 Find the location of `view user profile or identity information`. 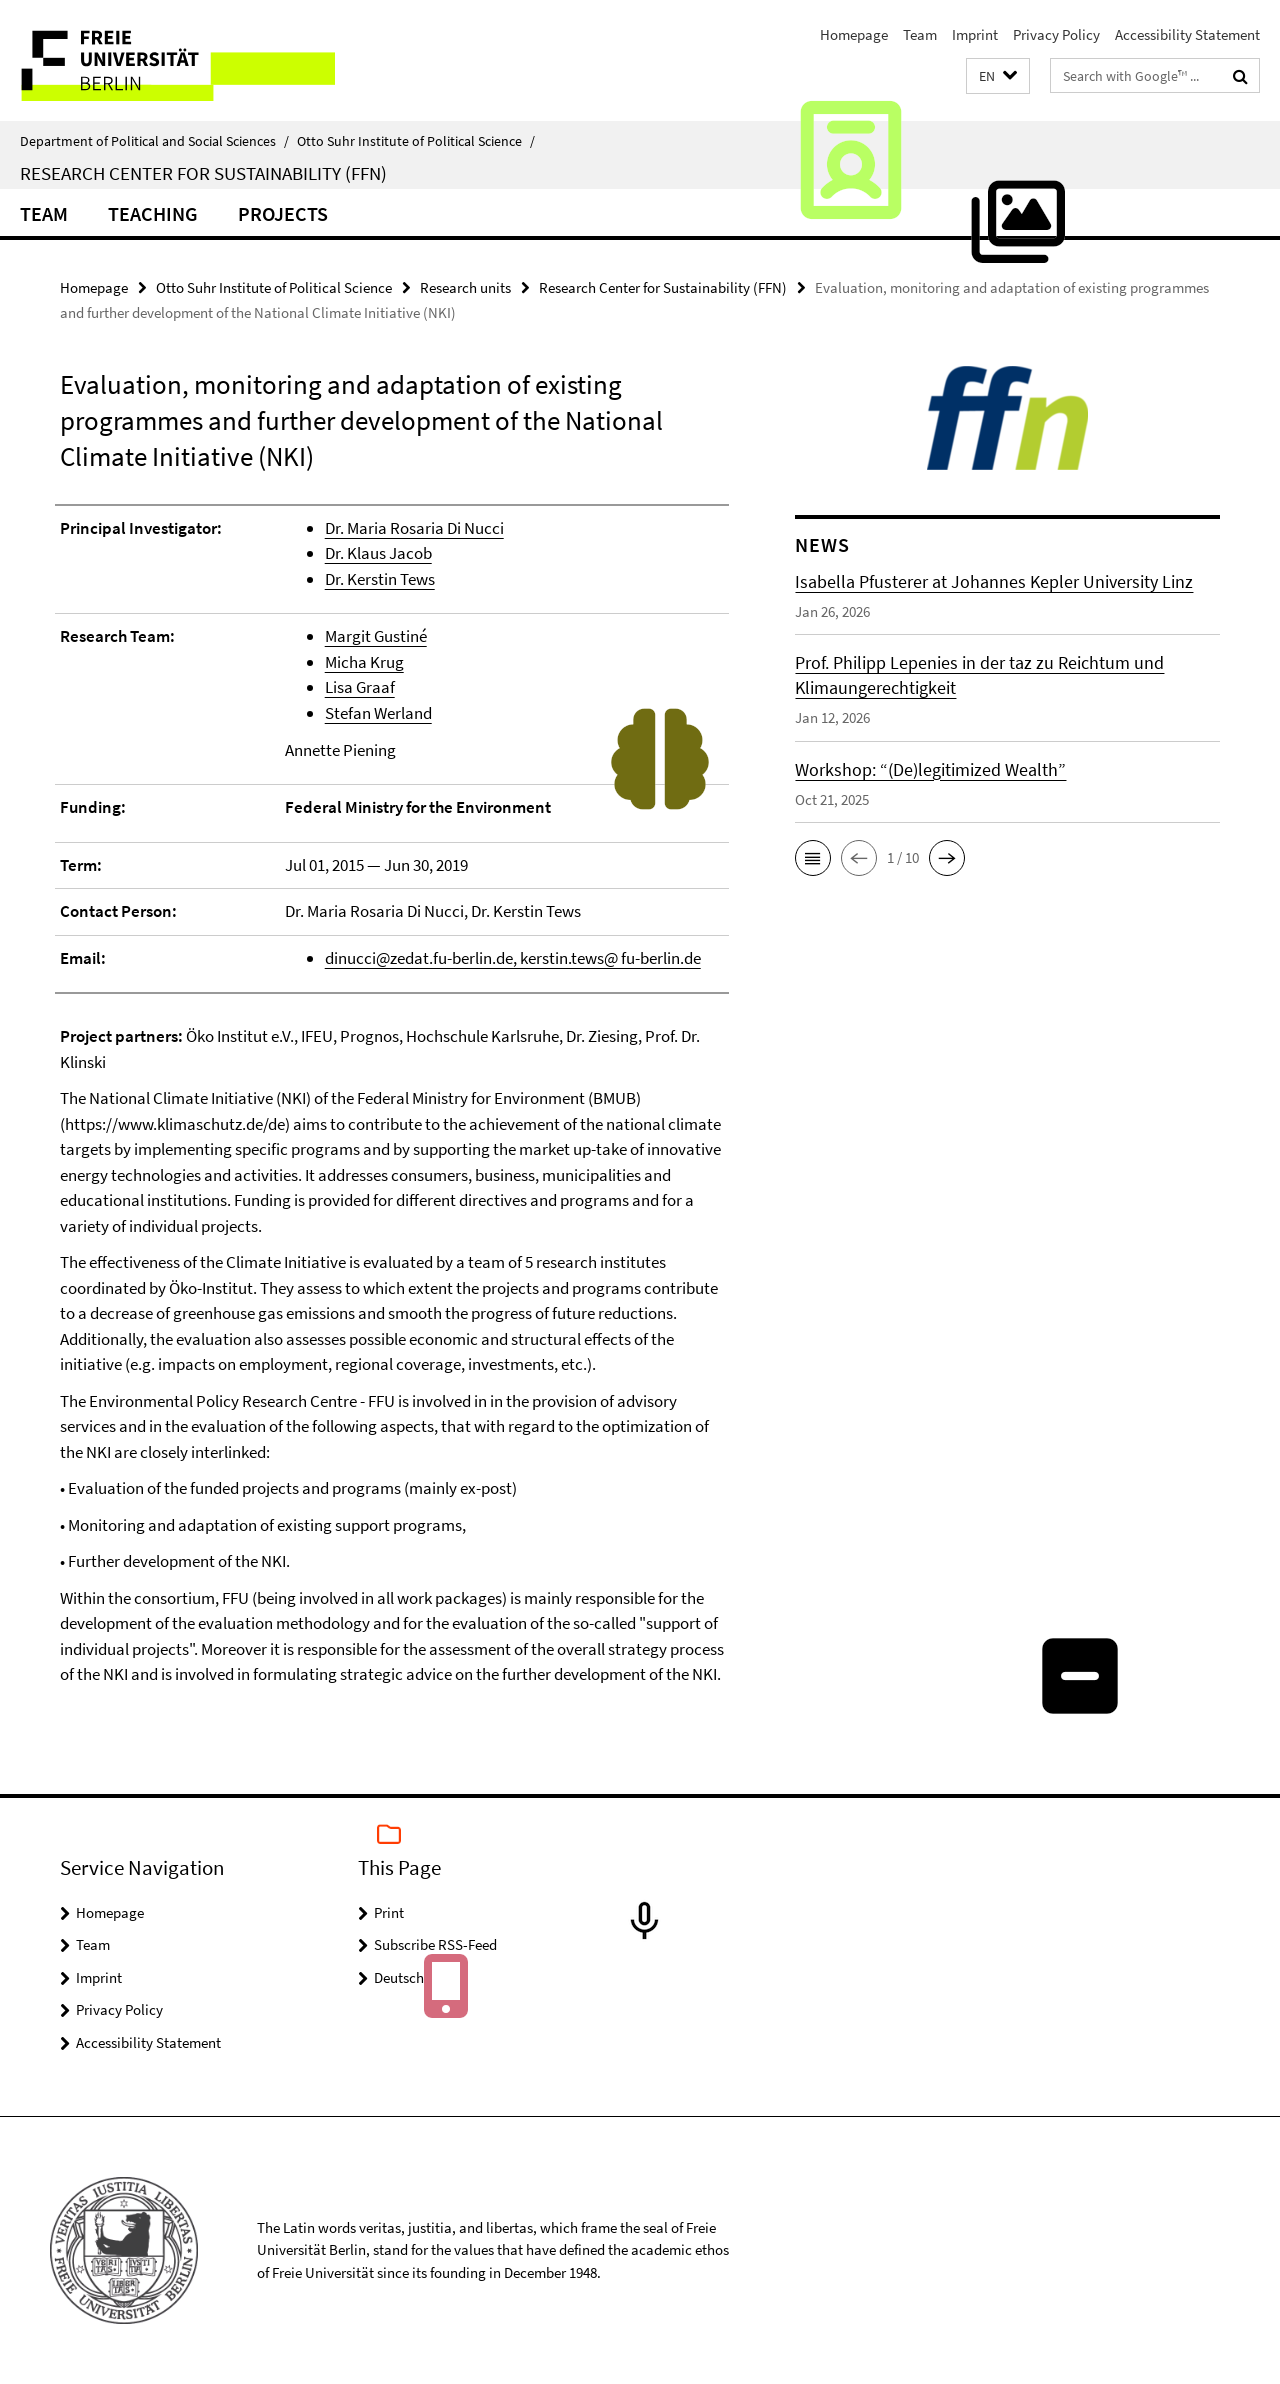

view user profile or identity information is located at coordinates (851, 160).